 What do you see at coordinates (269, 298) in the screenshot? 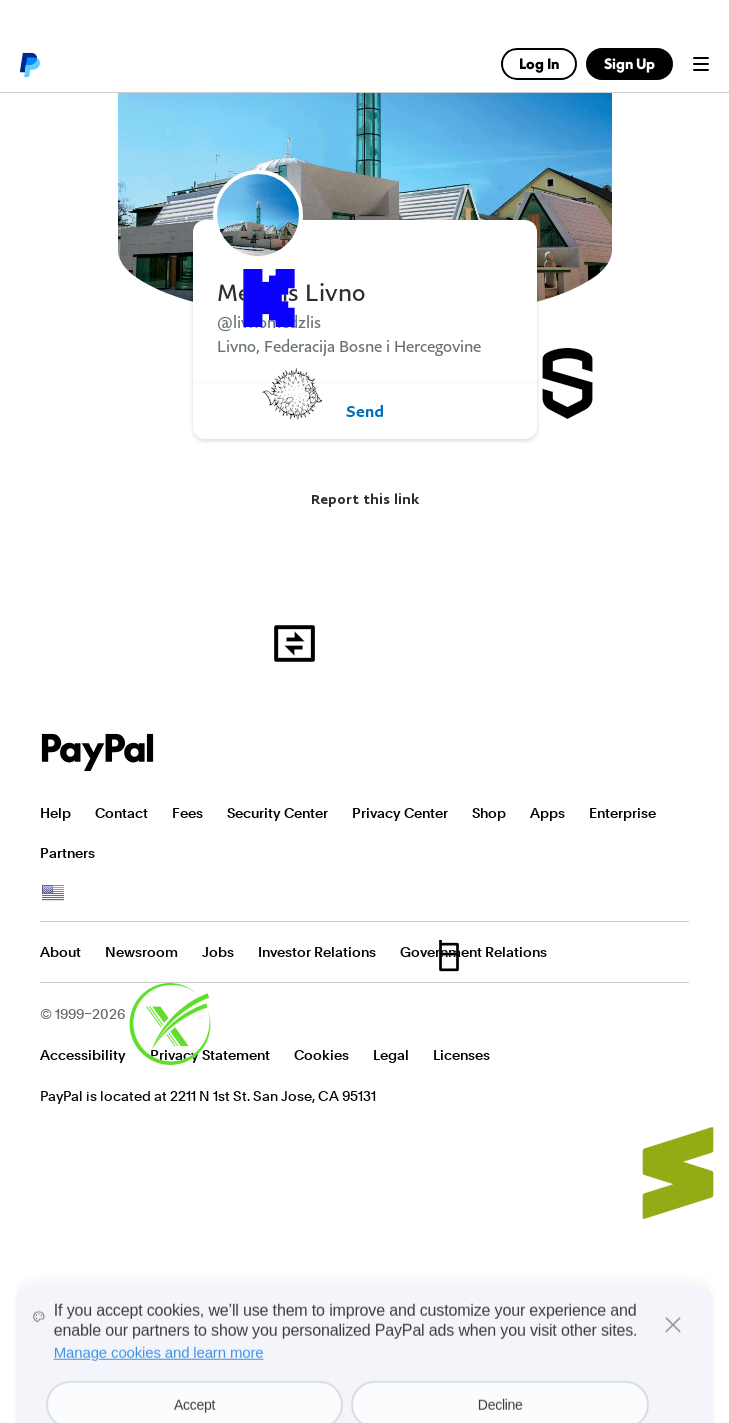
I see `open the Kick streaming app` at bounding box center [269, 298].